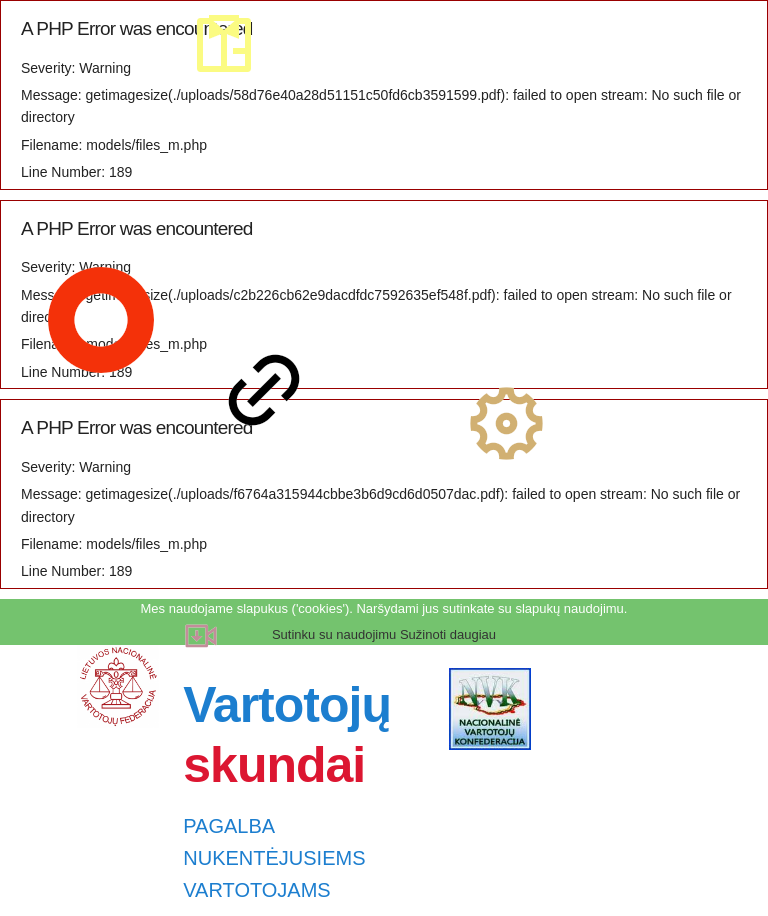 The height and width of the screenshot is (916, 768). I want to click on access settings or preferences, so click(506, 423).